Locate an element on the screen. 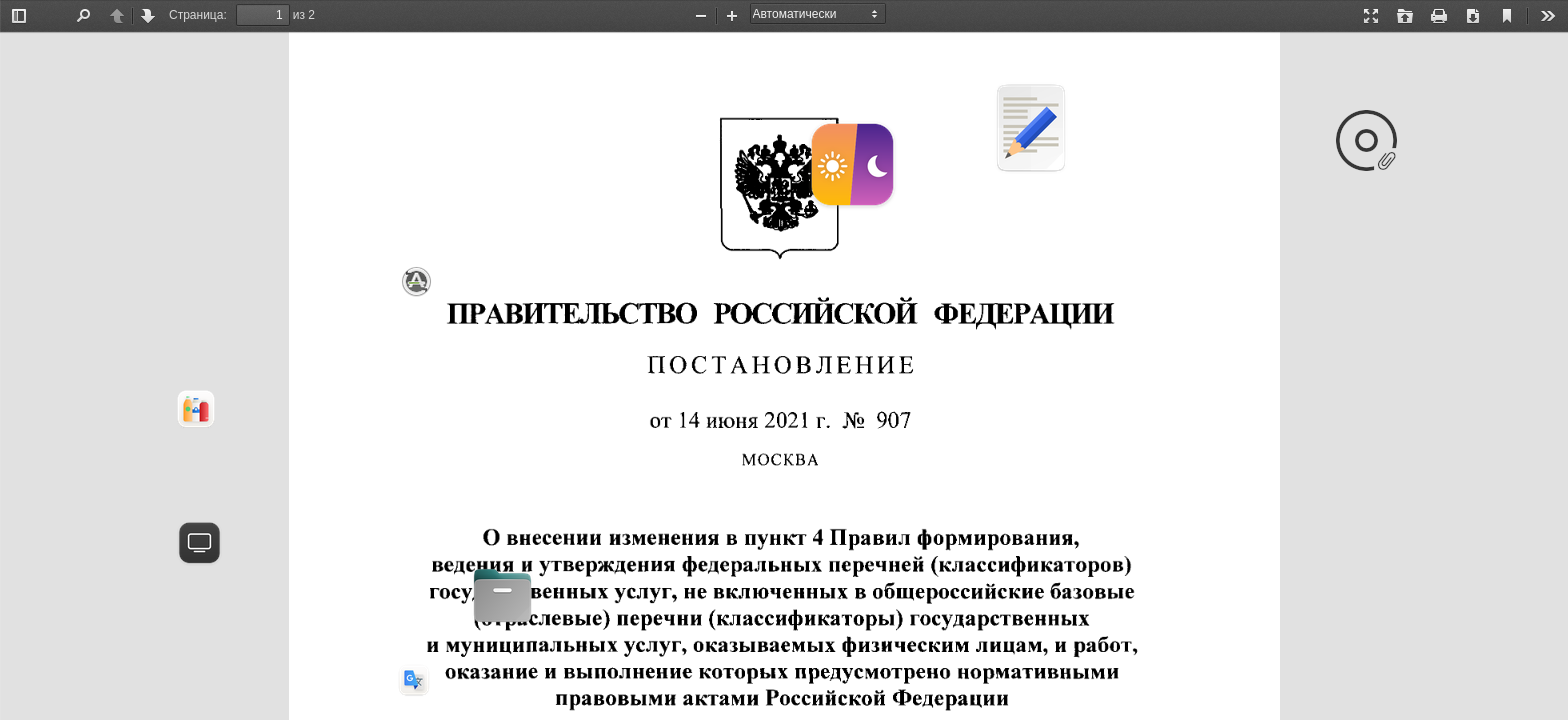  open text editor application is located at coordinates (1031, 128).